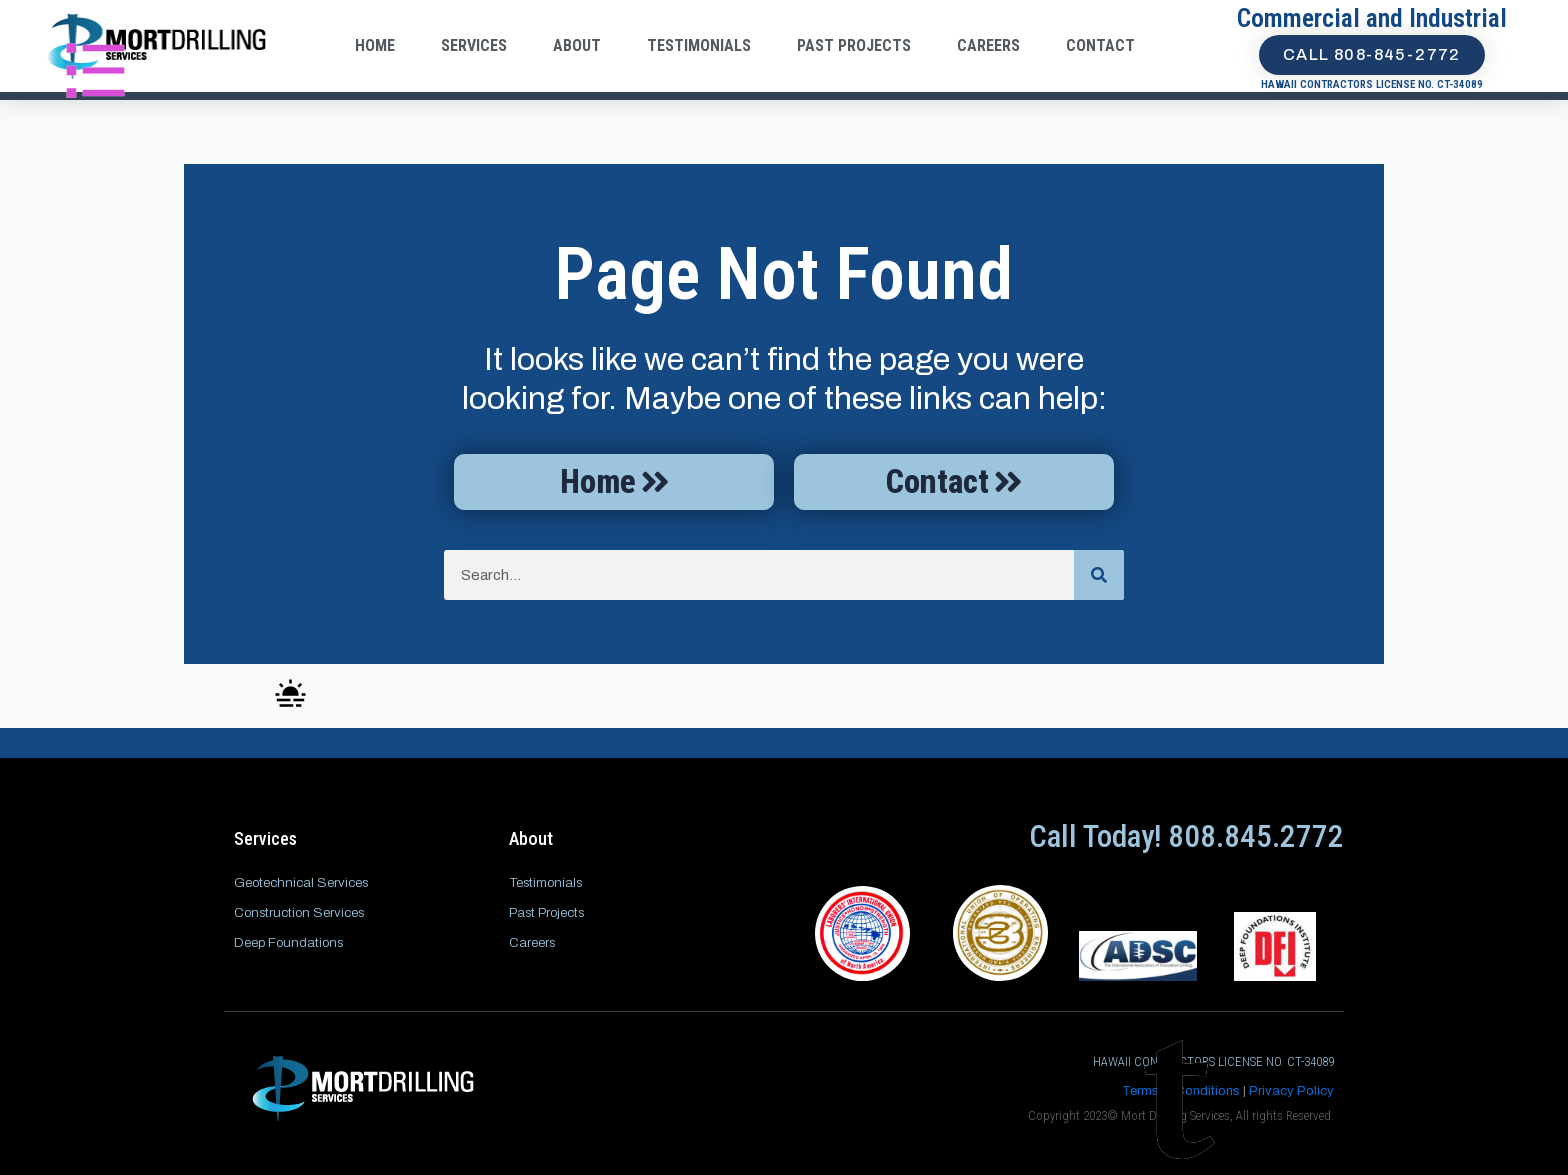 This screenshot has width=1568, height=1175. I want to click on indicates hazy weather conditions, so click(290, 694).